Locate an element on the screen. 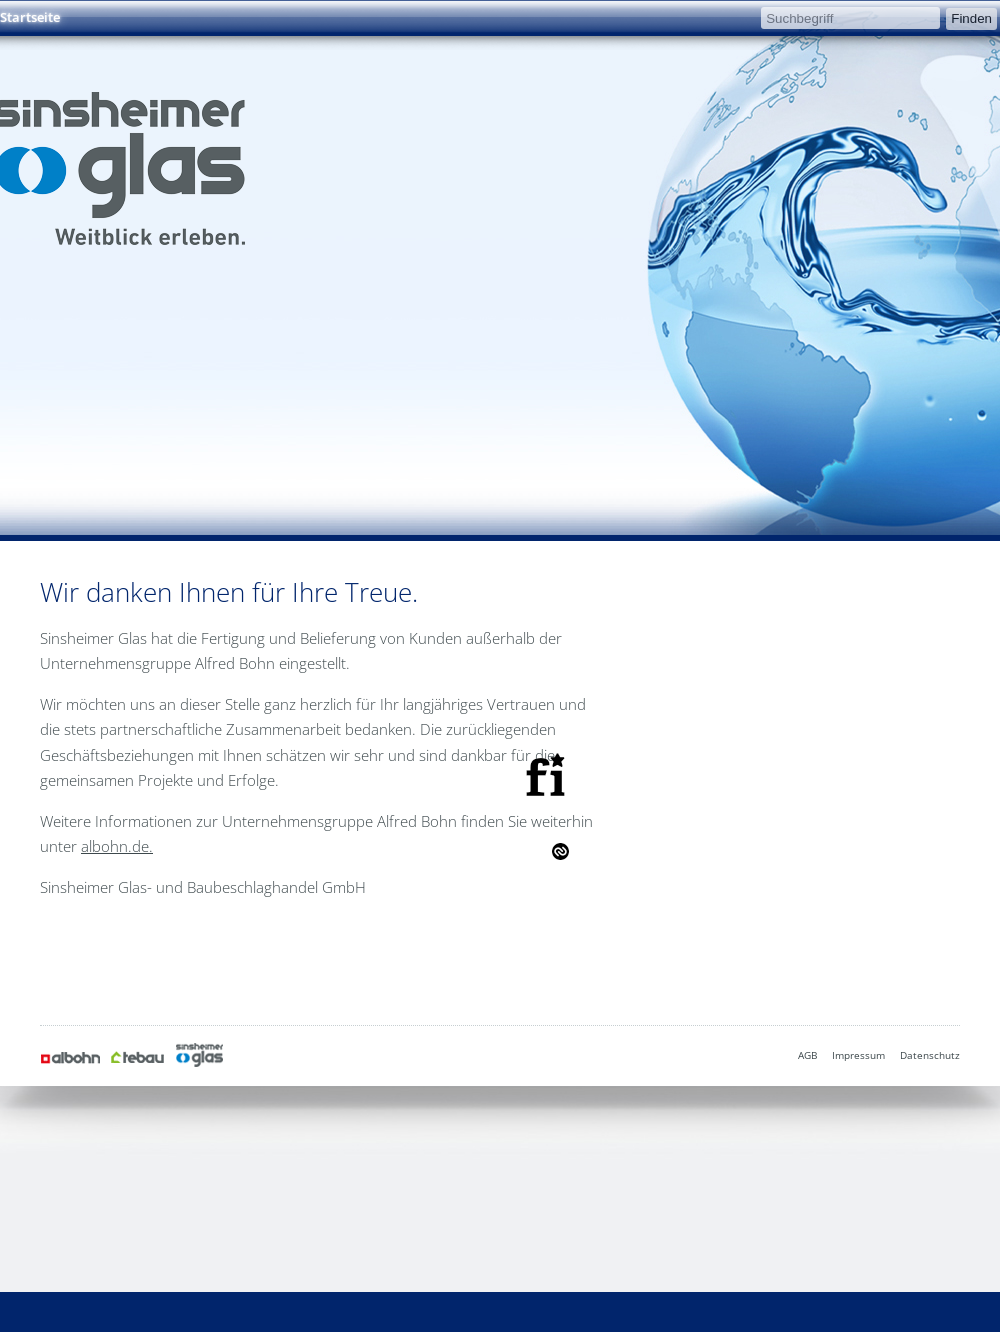 This screenshot has width=1000, height=1332. open authy authenticator app is located at coordinates (560, 851).